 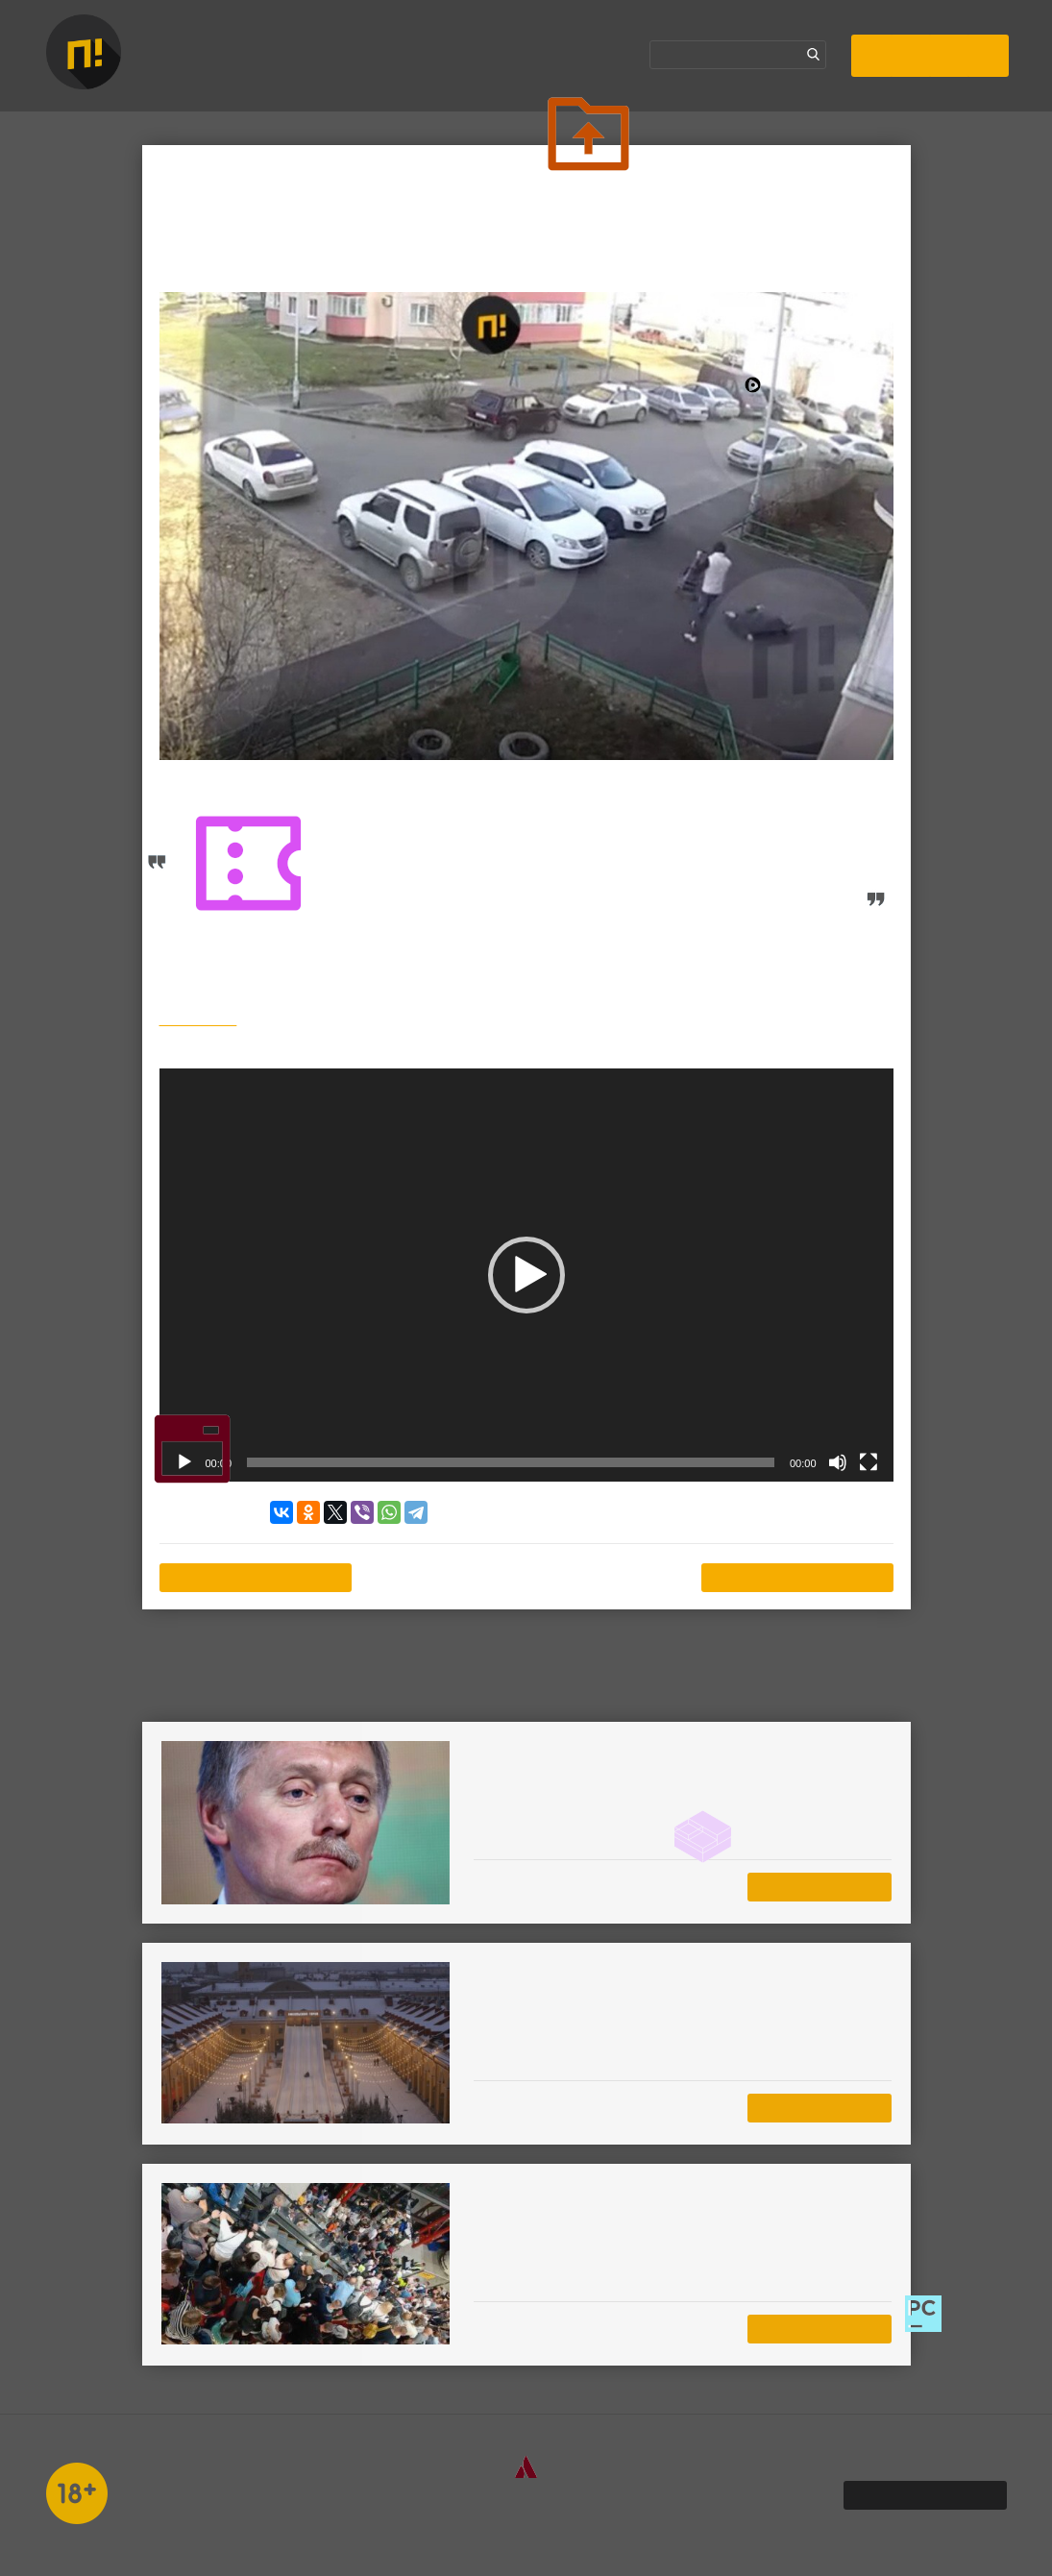 I want to click on centercode brand logo, so click(x=752, y=384).